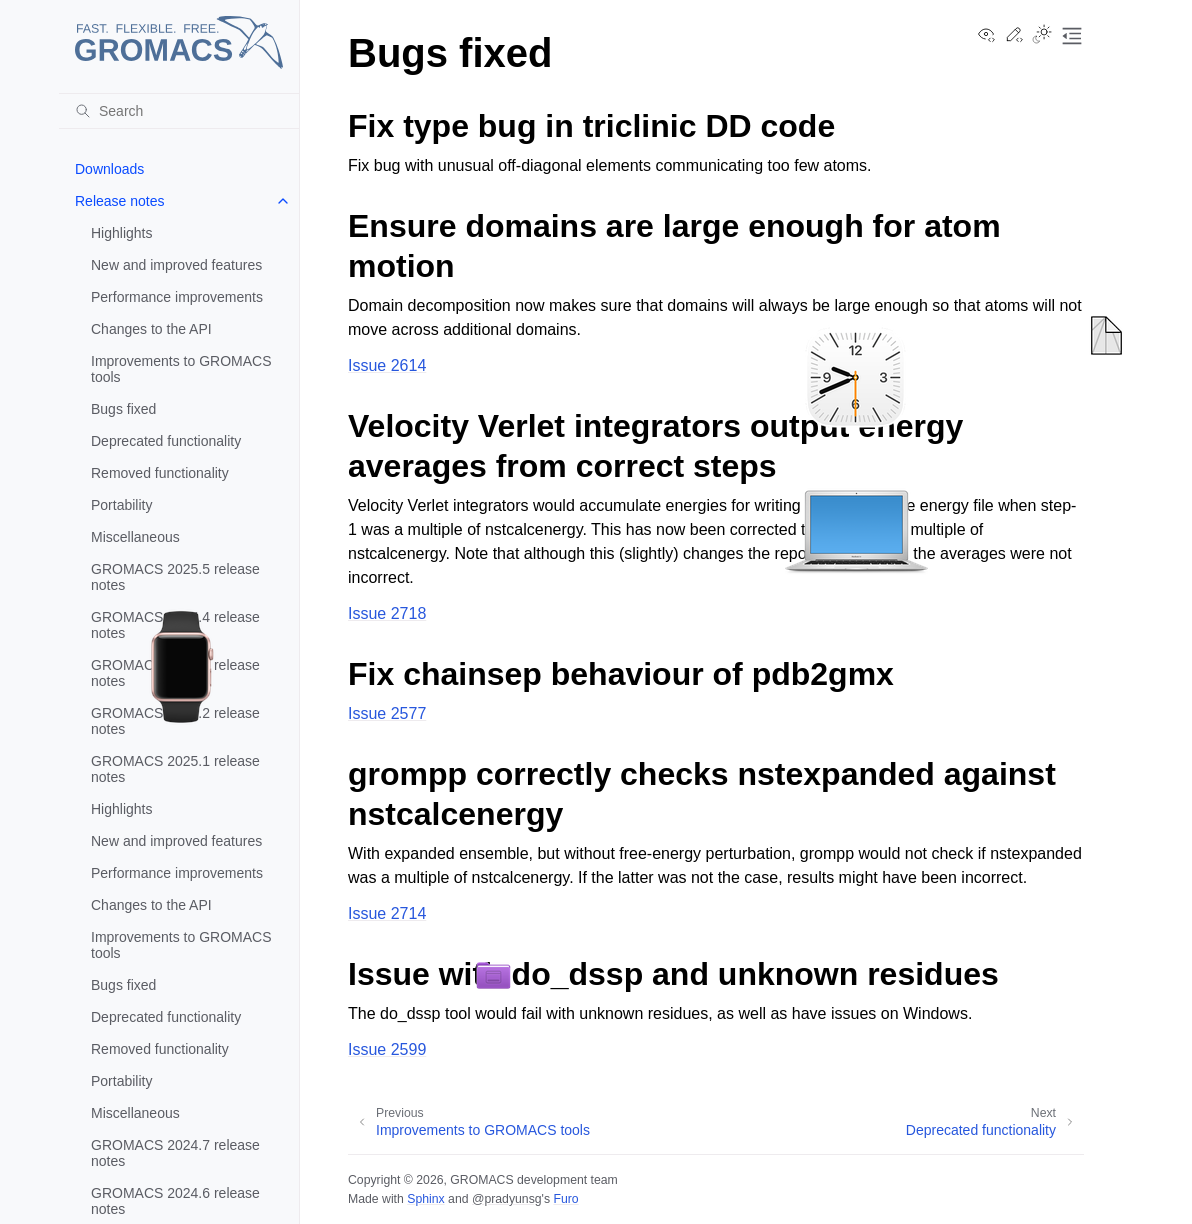 The width and height of the screenshot is (1192, 1224). What do you see at coordinates (181, 667) in the screenshot?
I see `apple watch device in connected devices list` at bounding box center [181, 667].